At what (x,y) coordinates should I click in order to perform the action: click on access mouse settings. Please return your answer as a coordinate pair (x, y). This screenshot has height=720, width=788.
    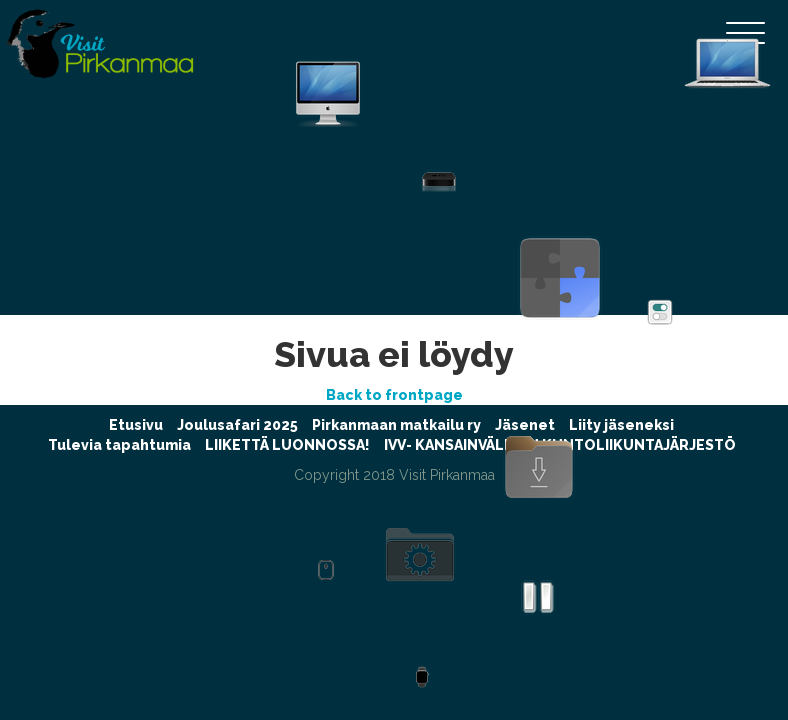
    Looking at the image, I should click on (326, 570).